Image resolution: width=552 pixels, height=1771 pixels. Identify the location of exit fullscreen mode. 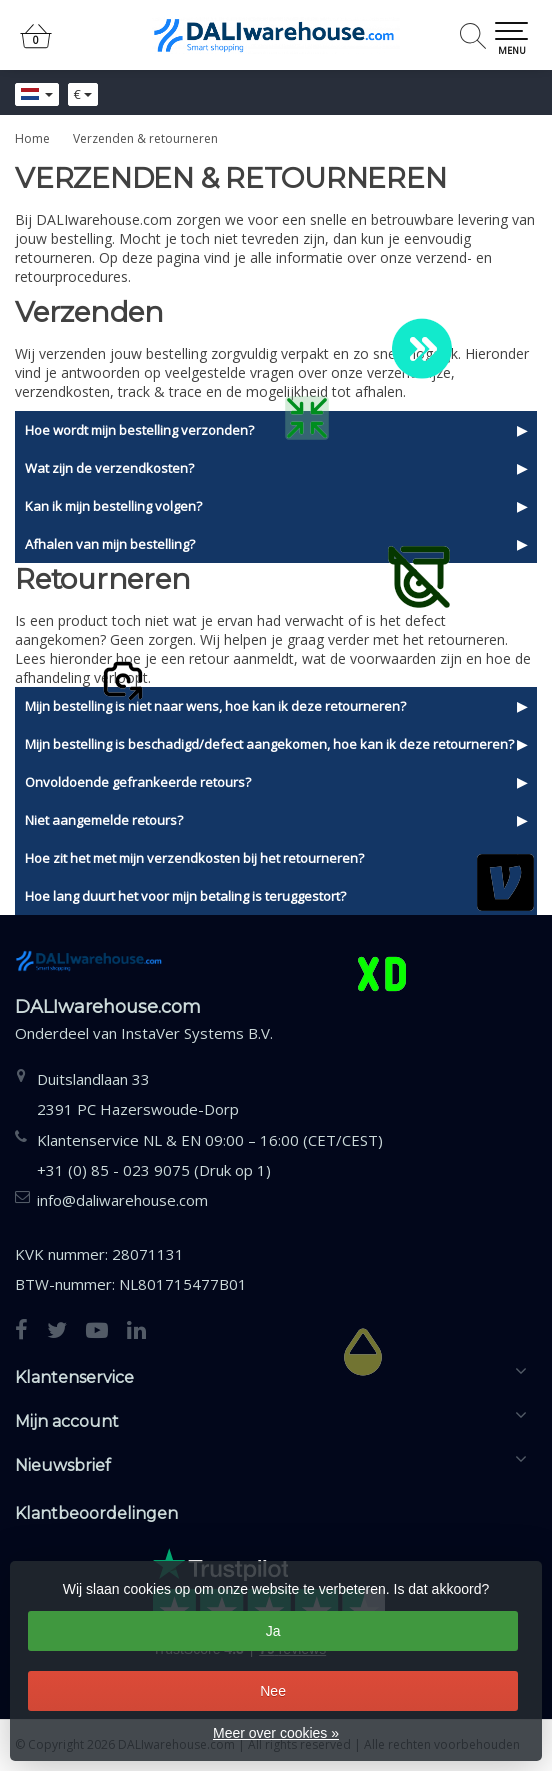
(307, 418).